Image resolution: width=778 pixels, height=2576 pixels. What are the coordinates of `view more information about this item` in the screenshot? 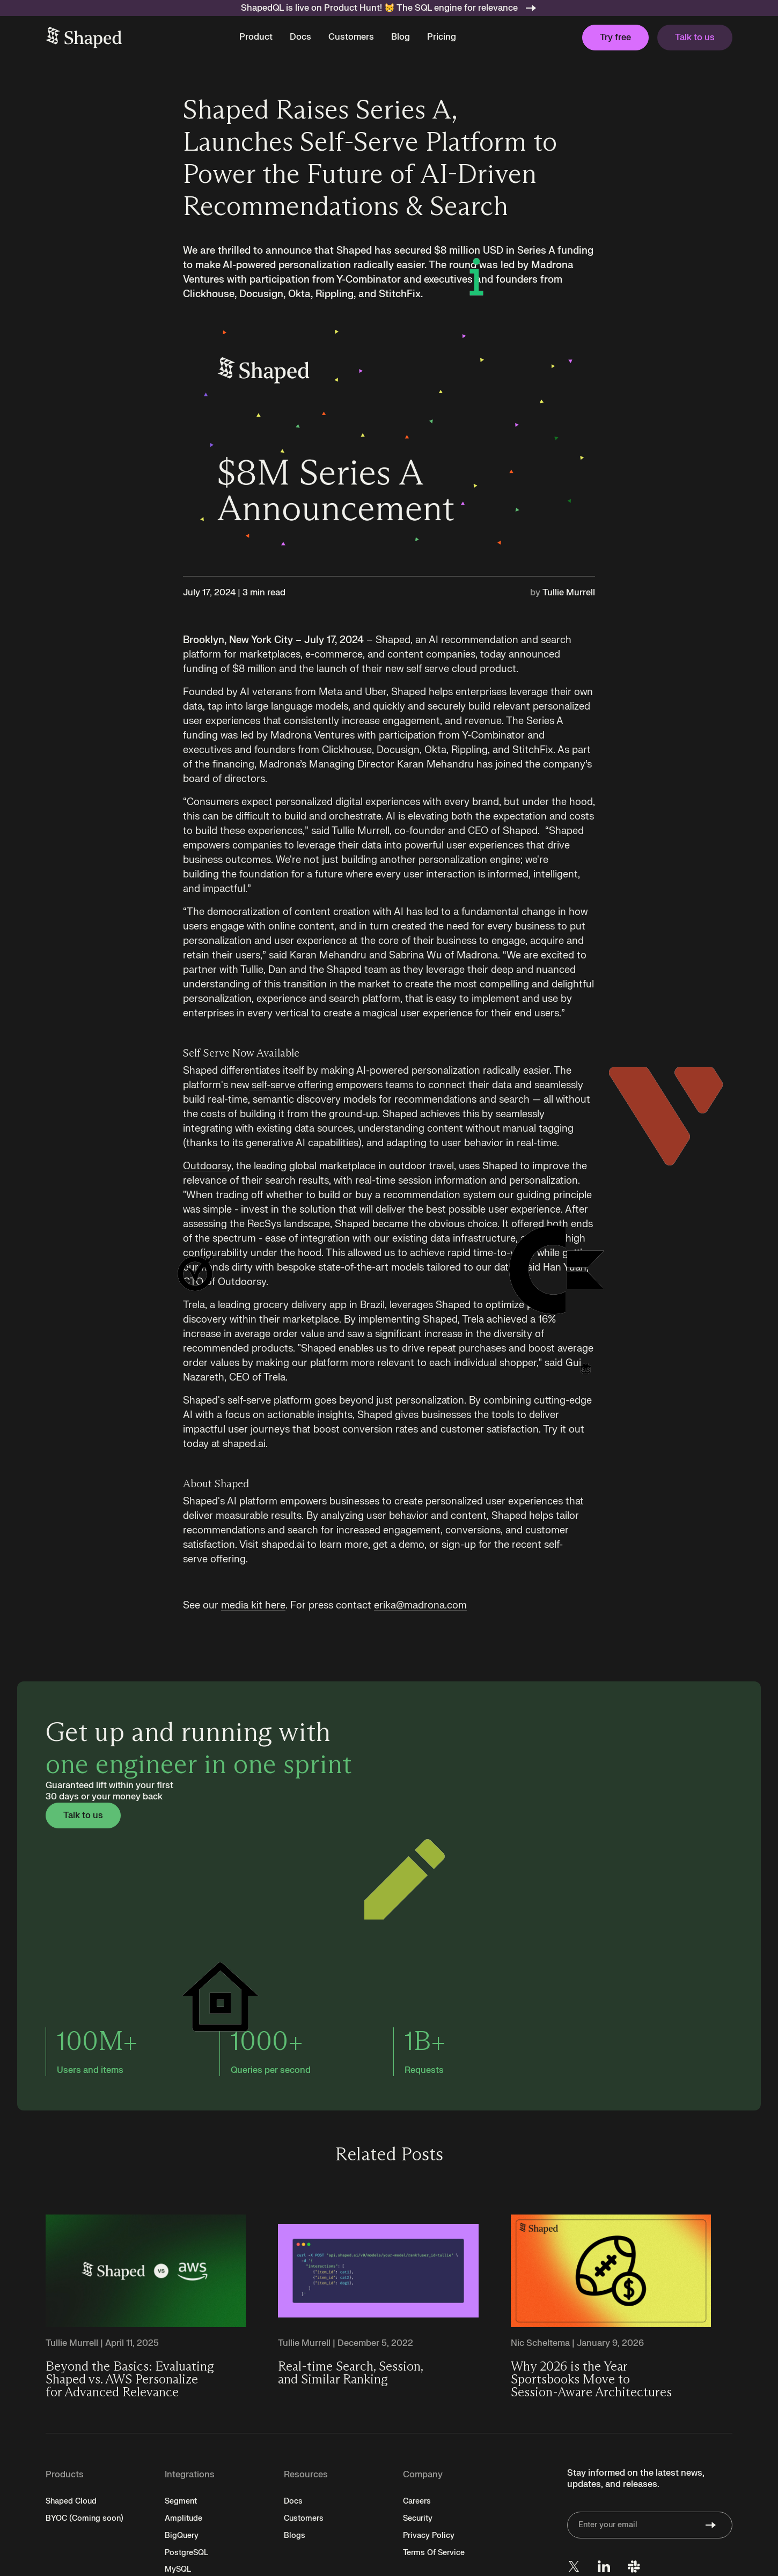 It's located at (476, 278).